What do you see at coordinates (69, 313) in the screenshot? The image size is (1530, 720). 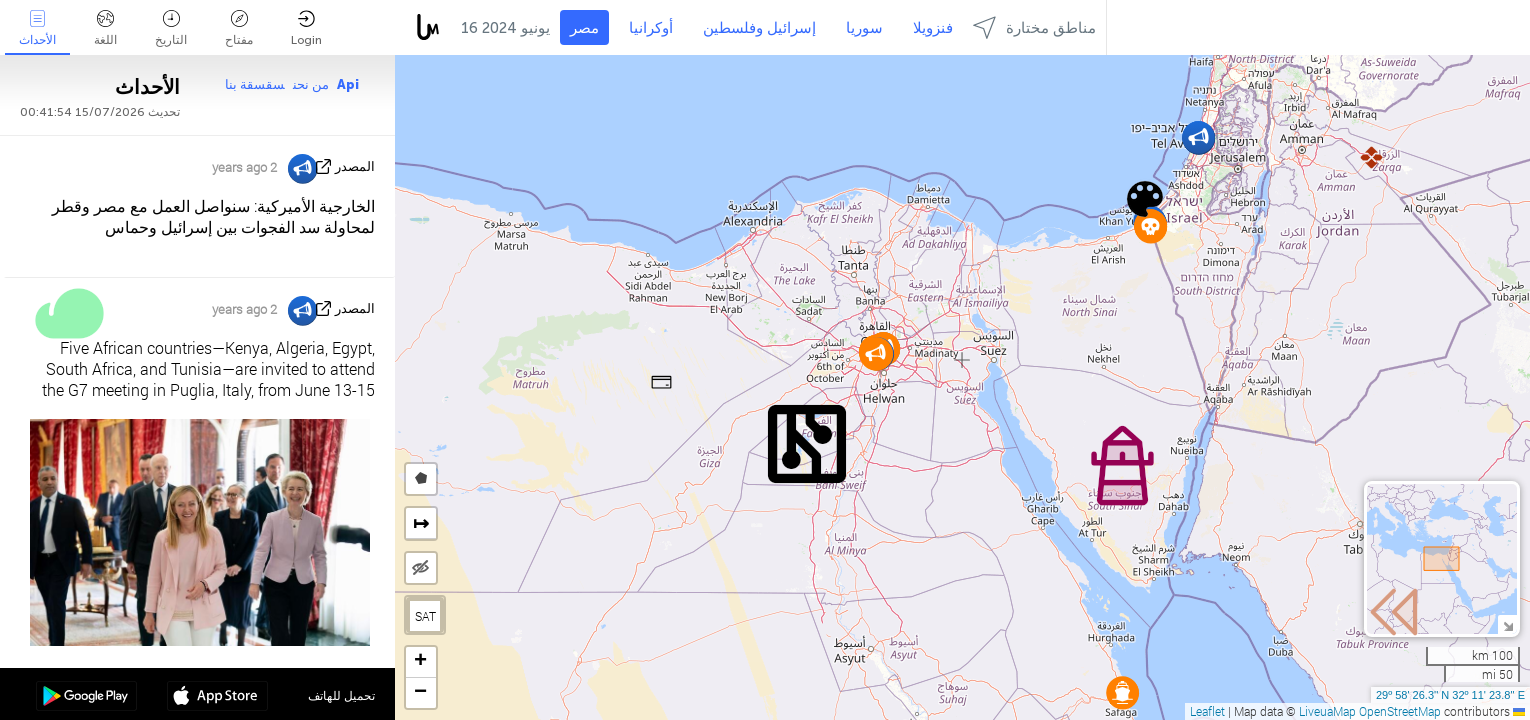 I see `cloud storage or sync status` at bounding box center [69, 313].